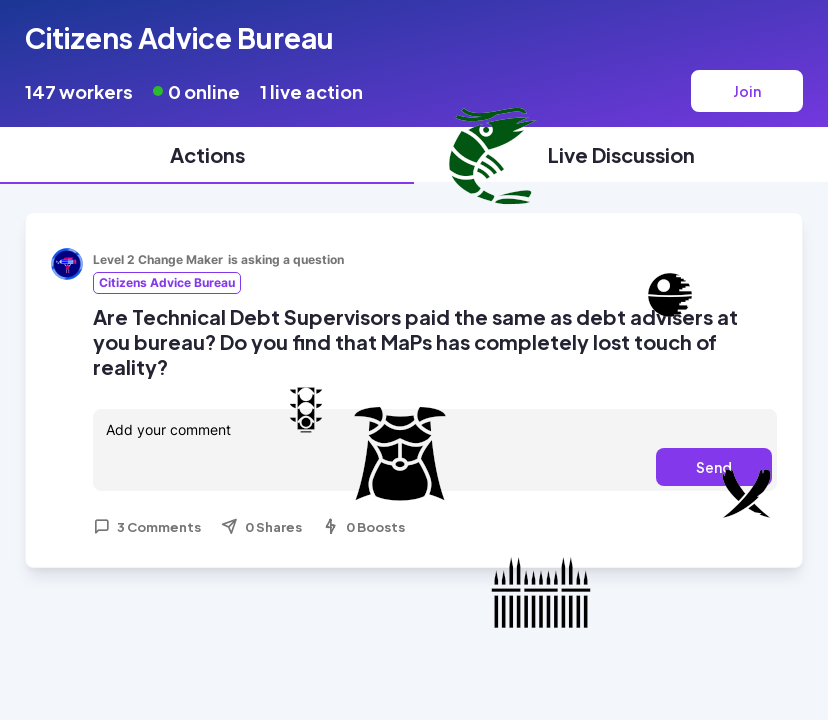  Describe the element at coordinates (670, 295) in the screenshot. I see `Death Star icon from Star Wars franchise` at that location.